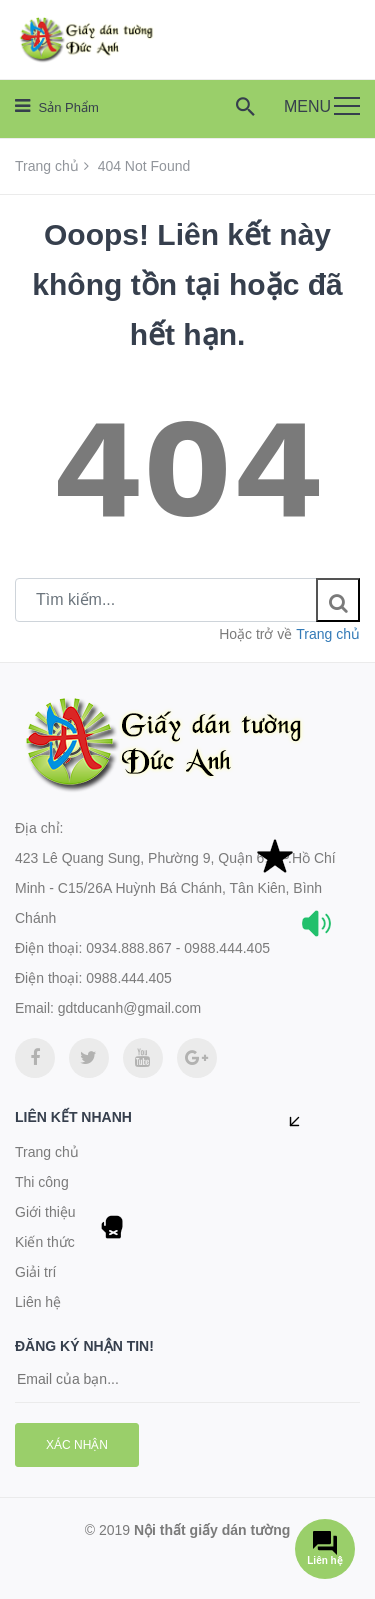  I want to click on navigate to the bottom-left corner, so click(294, 1121).